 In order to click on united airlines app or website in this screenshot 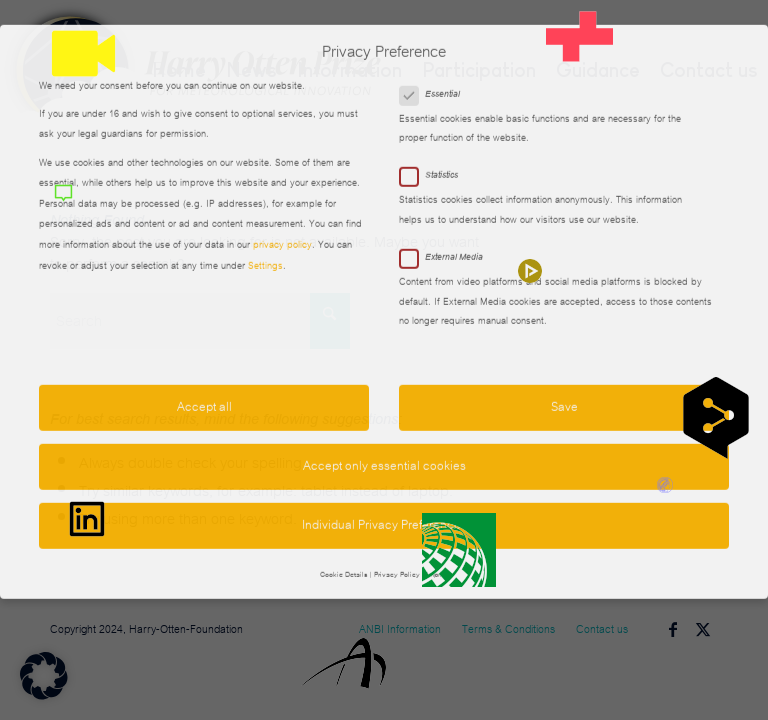, I will do `click(459, 550)`.